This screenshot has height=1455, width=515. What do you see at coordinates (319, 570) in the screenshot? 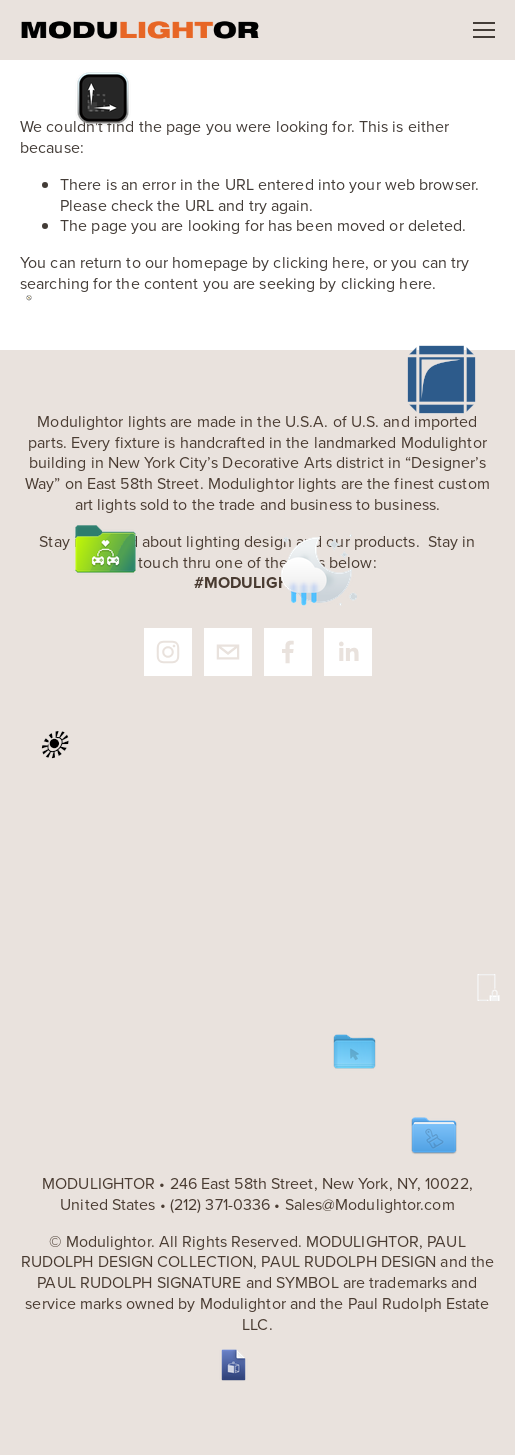
I see `indicates nighttime rain or showers in weather forecast` at bounding box center [319, 570].